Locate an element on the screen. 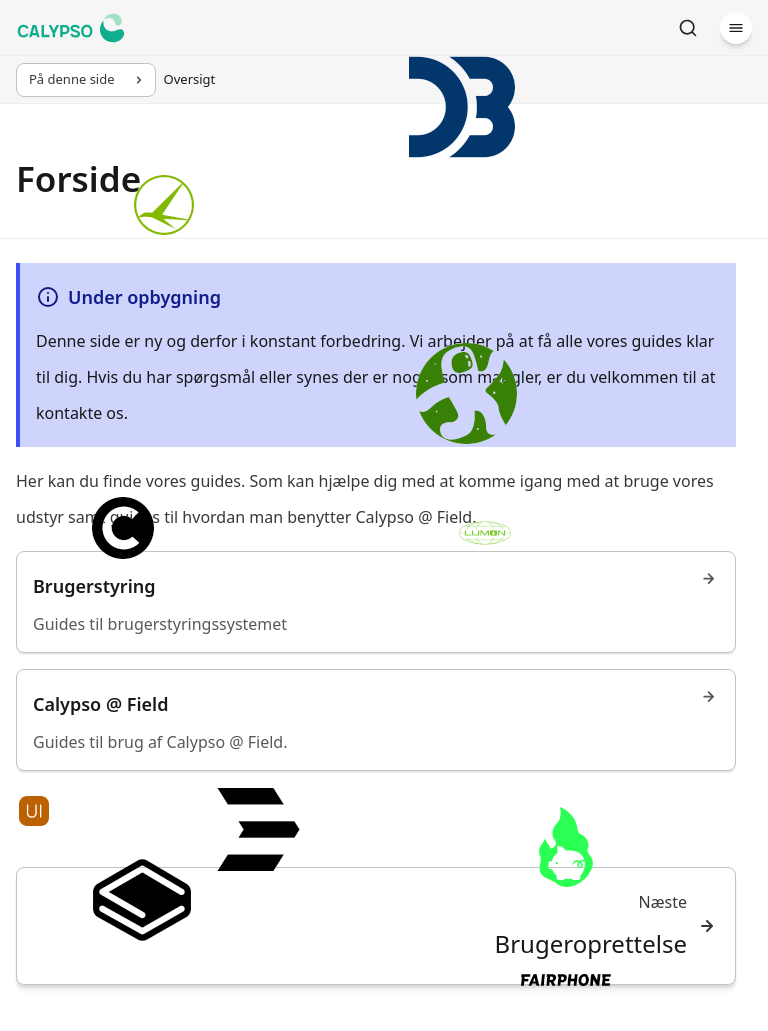 Image resolution: width=768 pixels, height=1031 pixels. Rundeck logo is located at coordinates (258, 829).